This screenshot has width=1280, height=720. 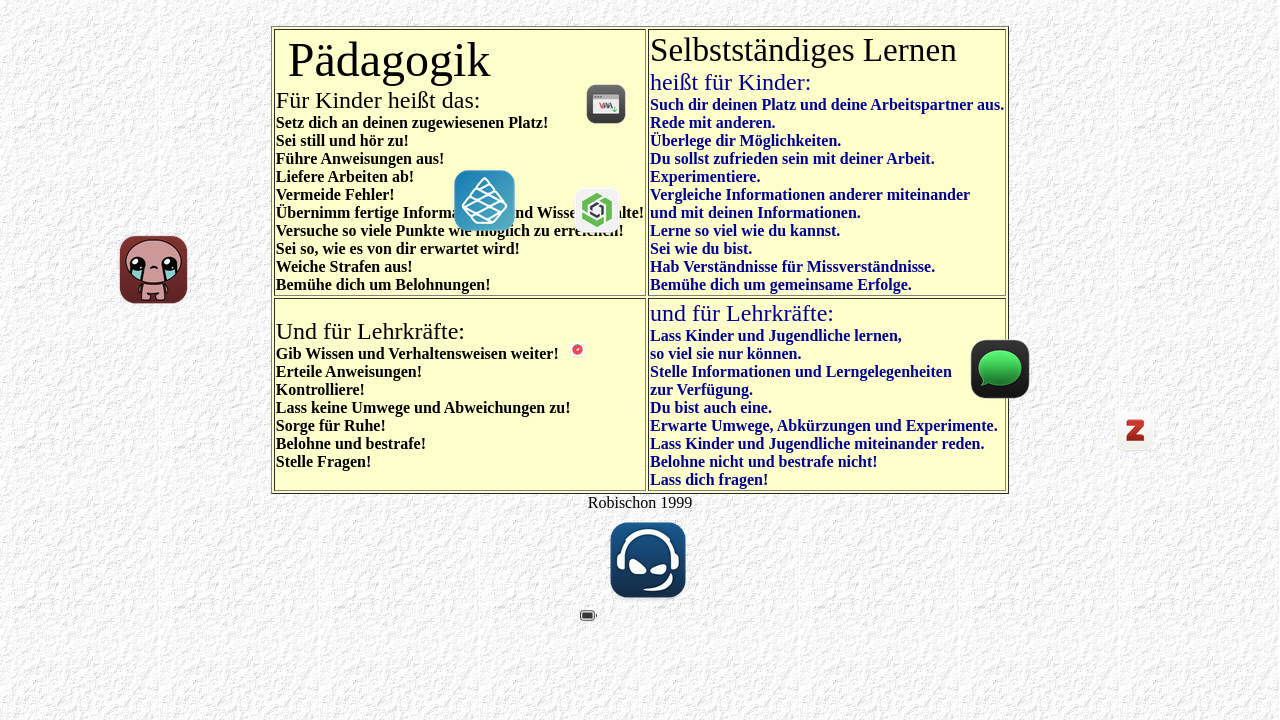 What do you see at coordinates (1135, 431) in the screenshot?
I see `open zotero reference manager` at bounding box center [1135, 431].